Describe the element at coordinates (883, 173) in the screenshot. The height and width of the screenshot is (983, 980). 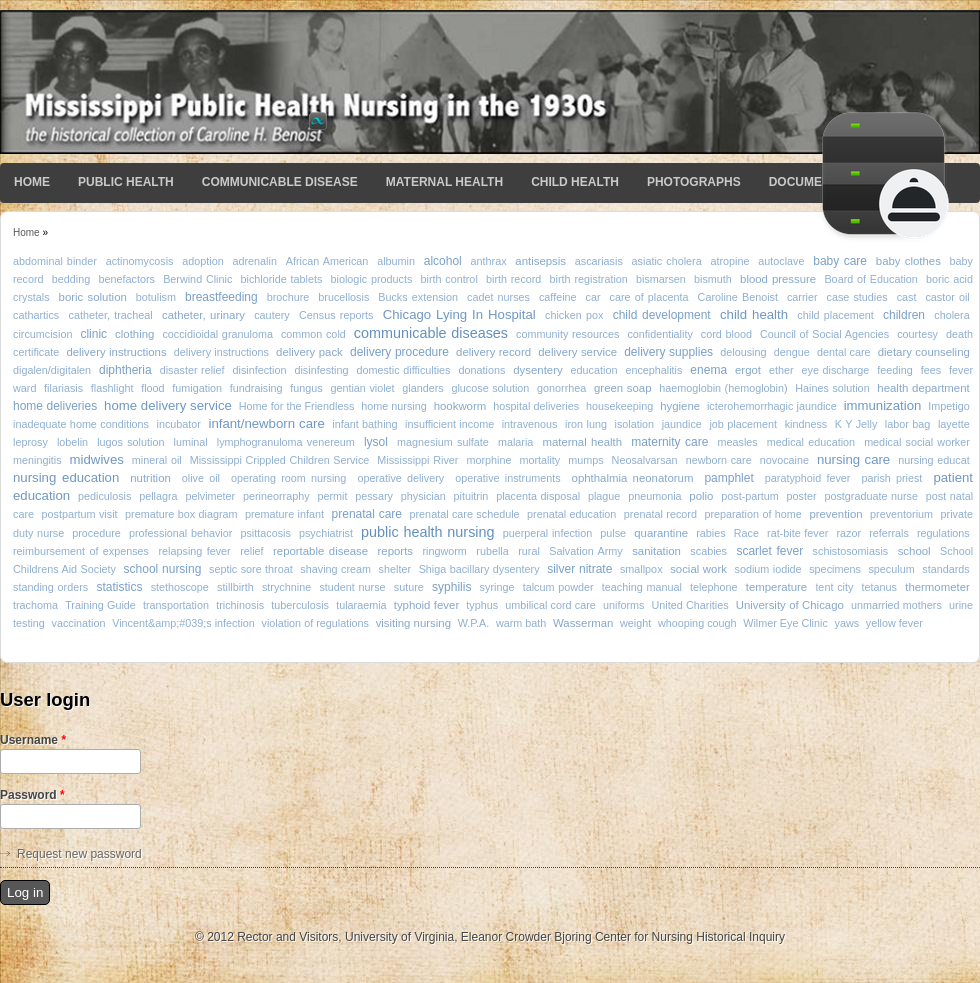
I see `configure network server discovery settings` at that location.